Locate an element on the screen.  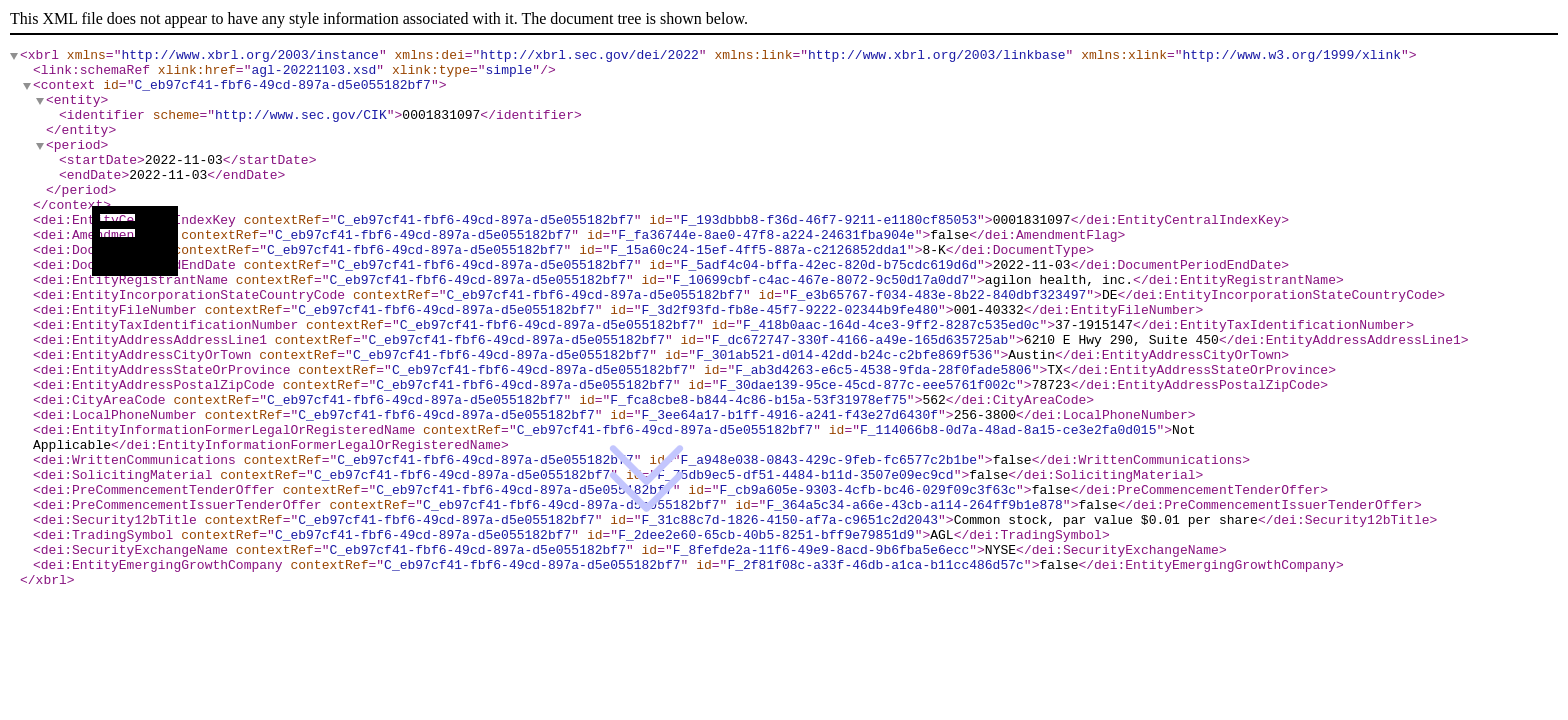
scroll down or view more content below is located at coordinates (646, 478).